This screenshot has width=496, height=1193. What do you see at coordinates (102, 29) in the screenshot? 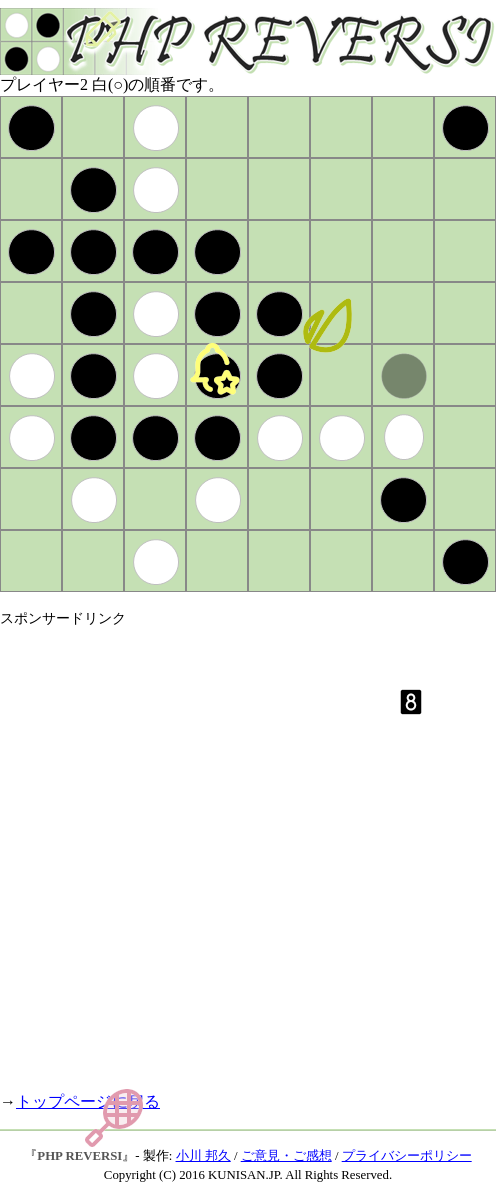
I see `edit or modify content` at bounding box center [102, 29].